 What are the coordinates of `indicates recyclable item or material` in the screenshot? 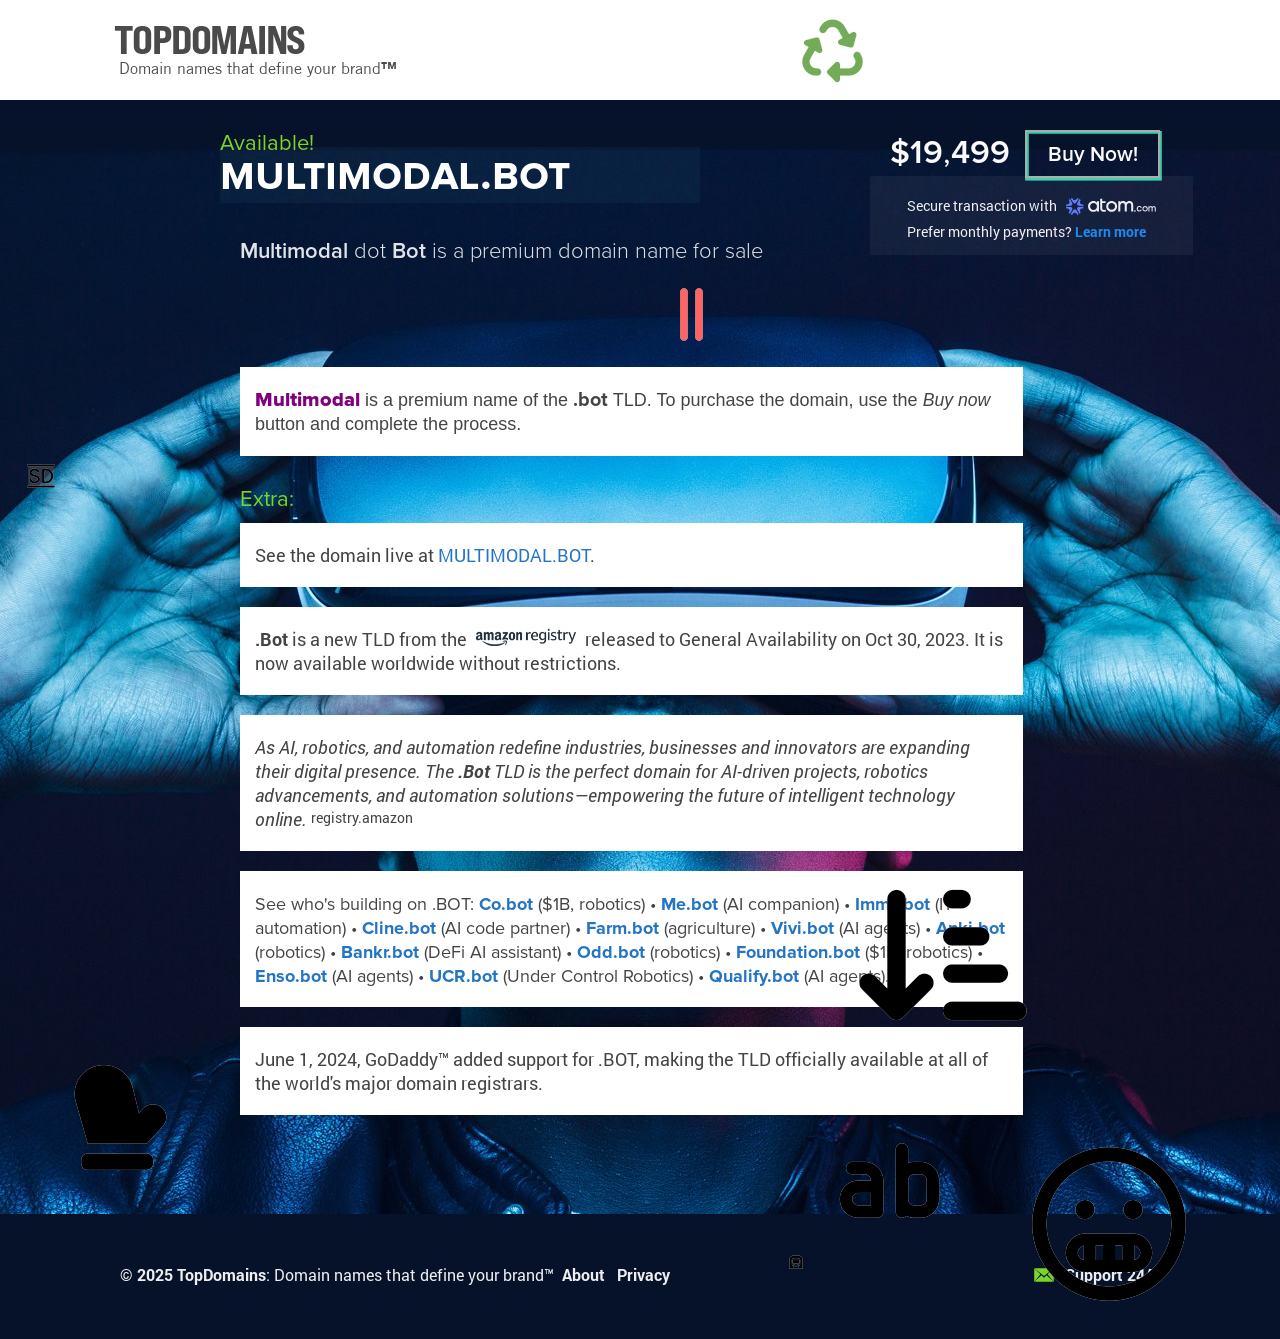 It's located at (832, 49).